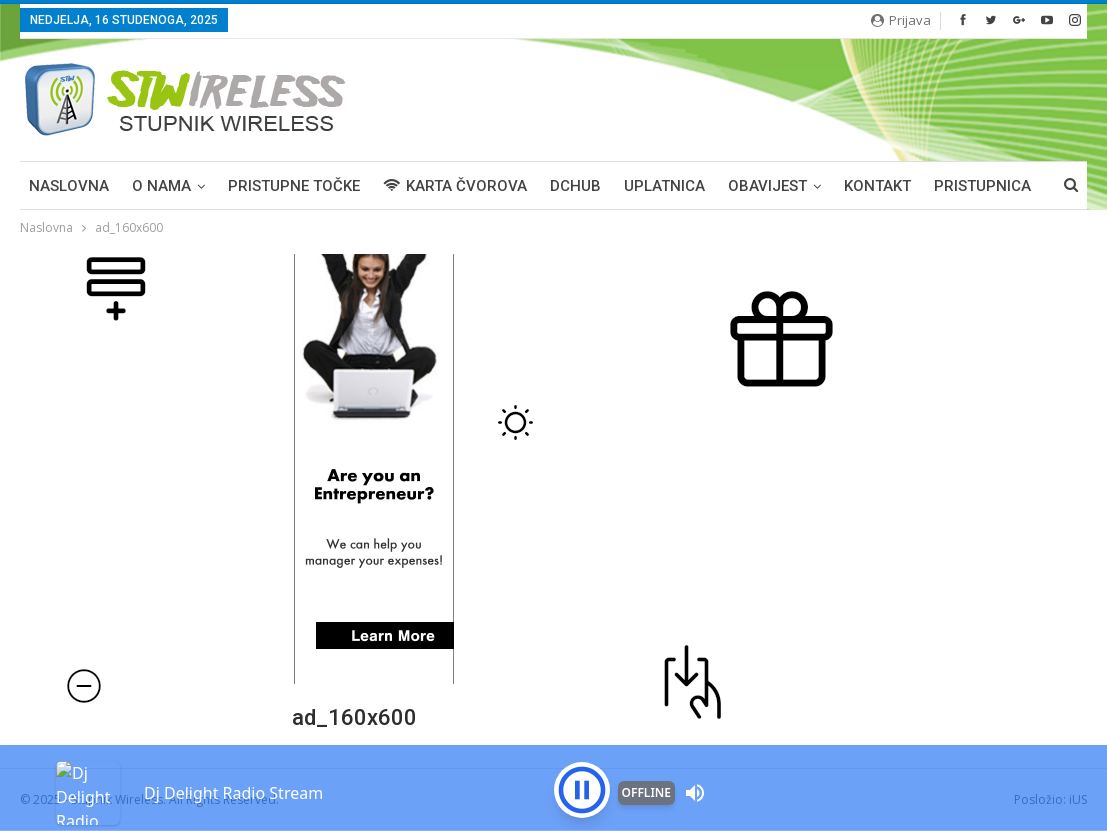 Image resolution: width=1107 pixels, height=831 pixels. Describe the element at coordinates (84, 686) in the screenshot. I see `remove an item from a list or cart` at that location.